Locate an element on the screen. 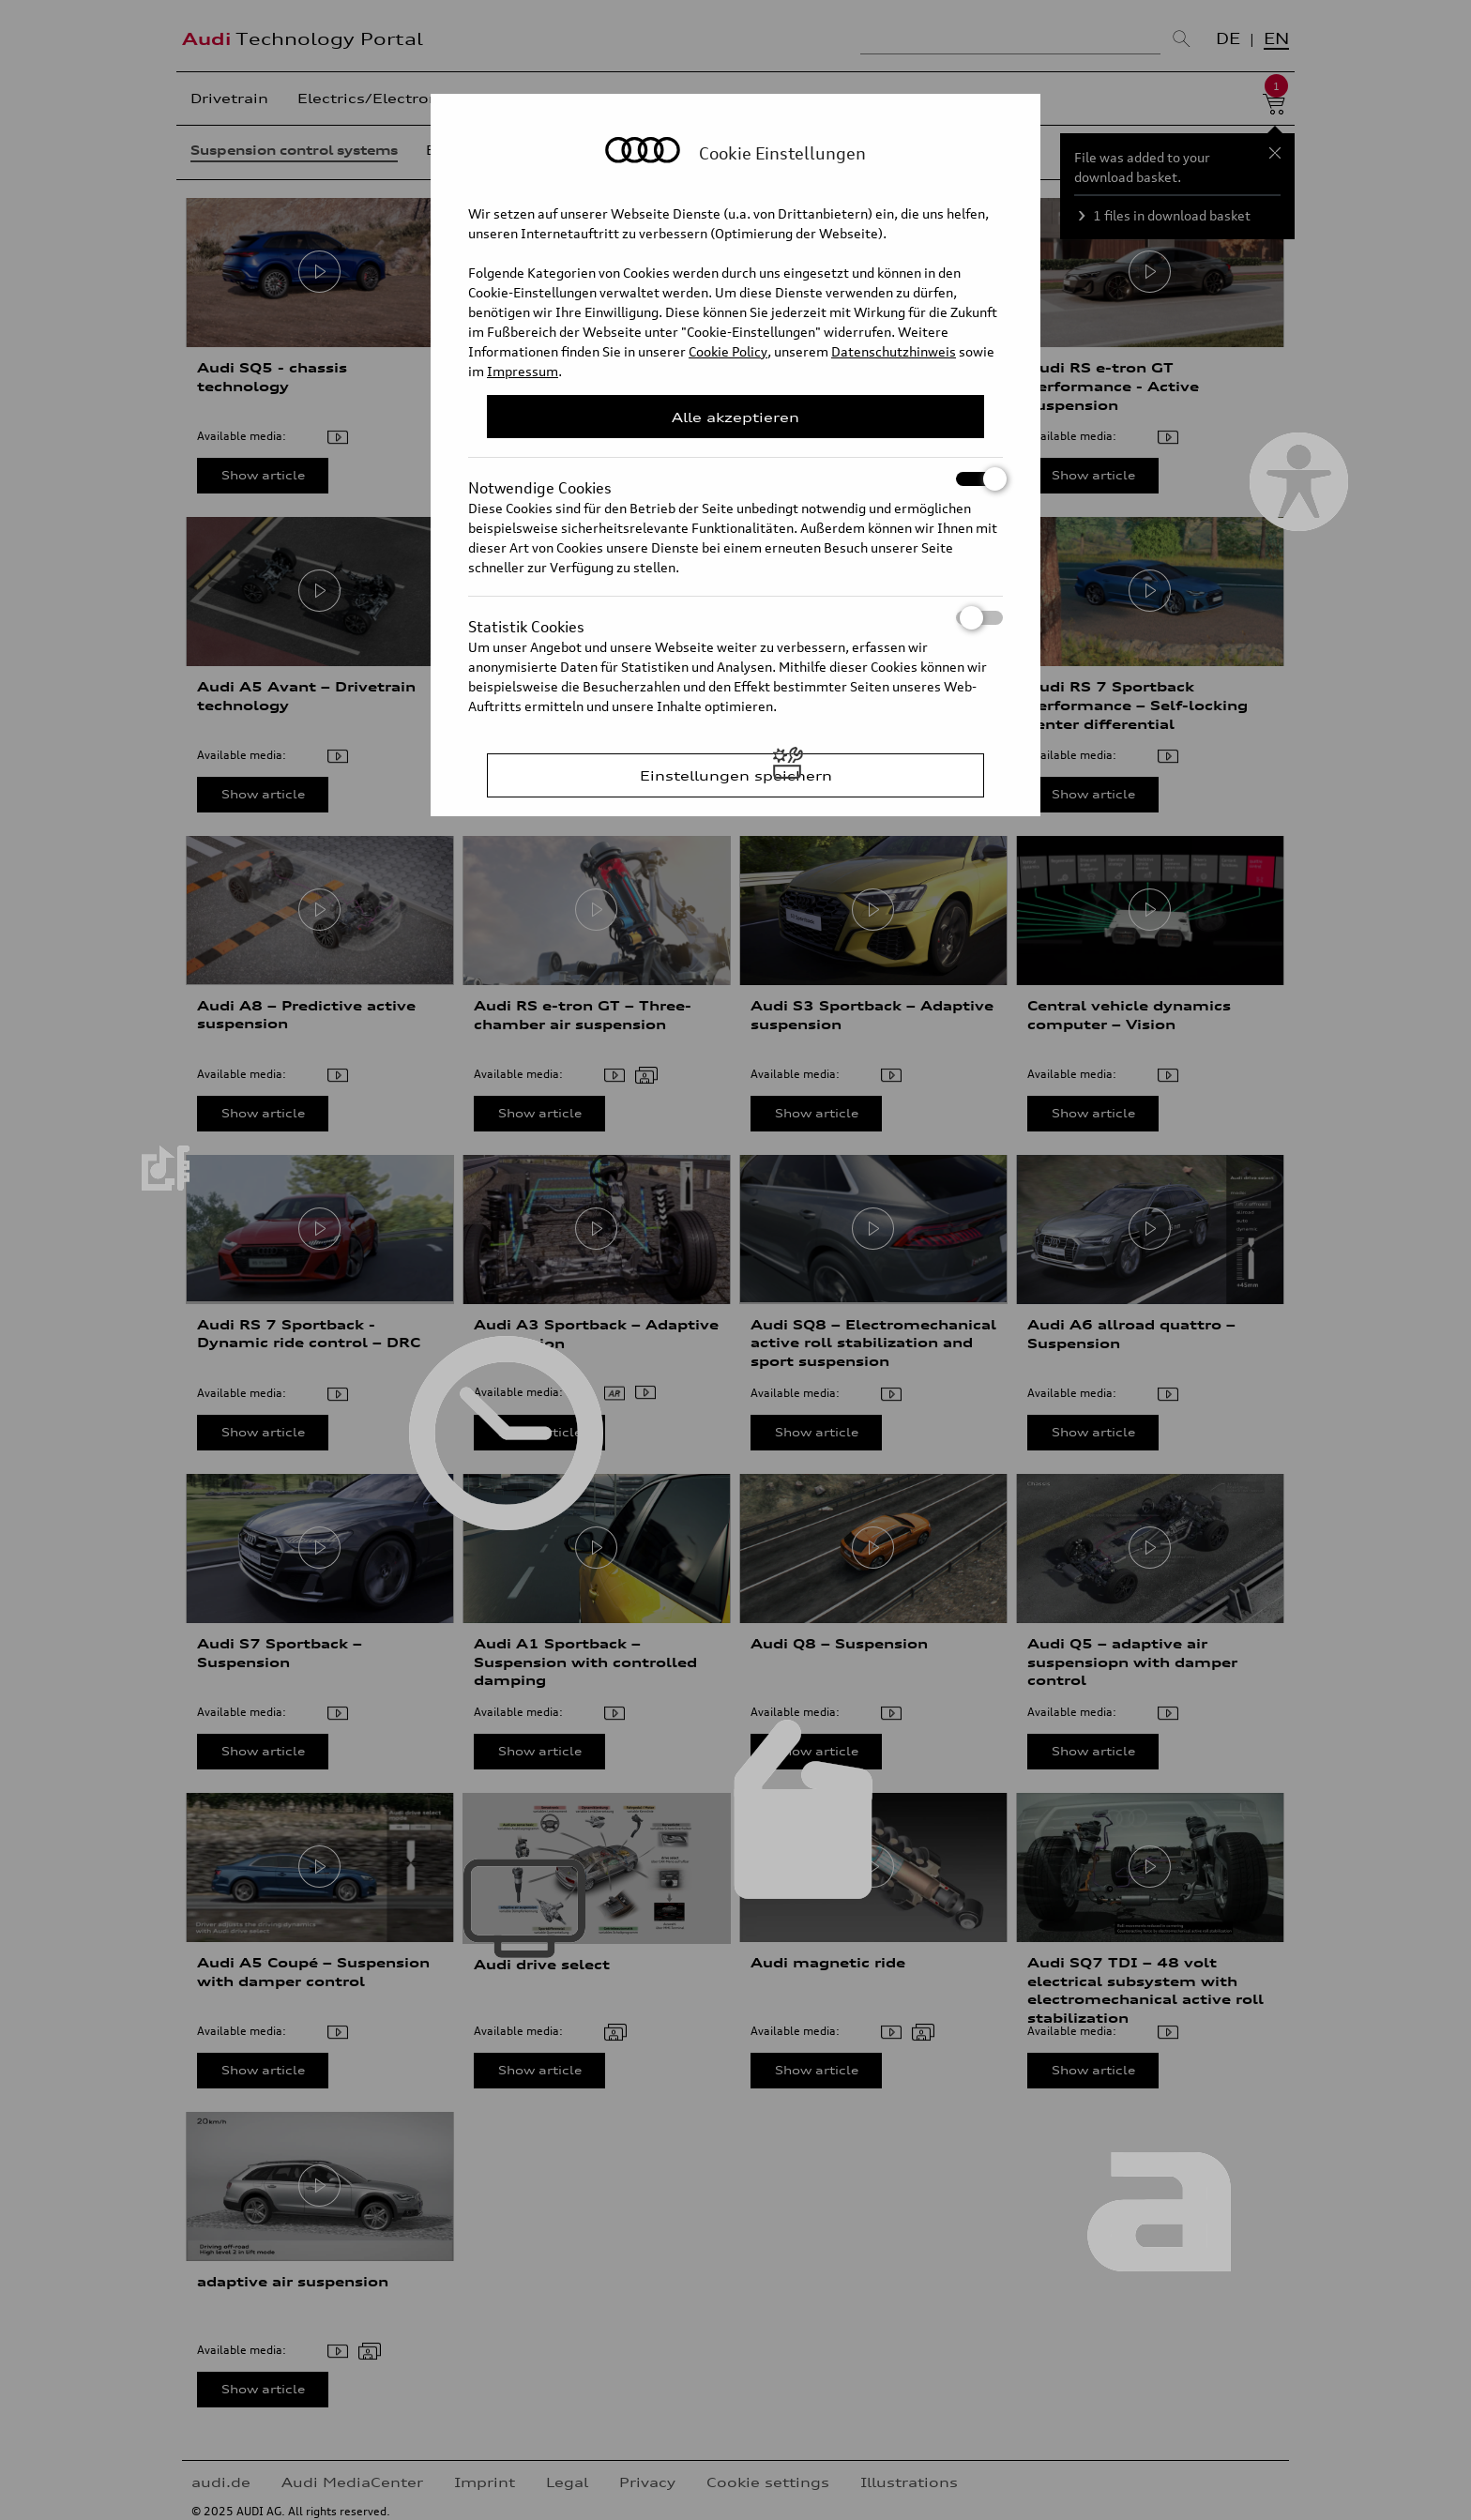  apply bold formatting to selected text is located at coordinates (1159, 2211).